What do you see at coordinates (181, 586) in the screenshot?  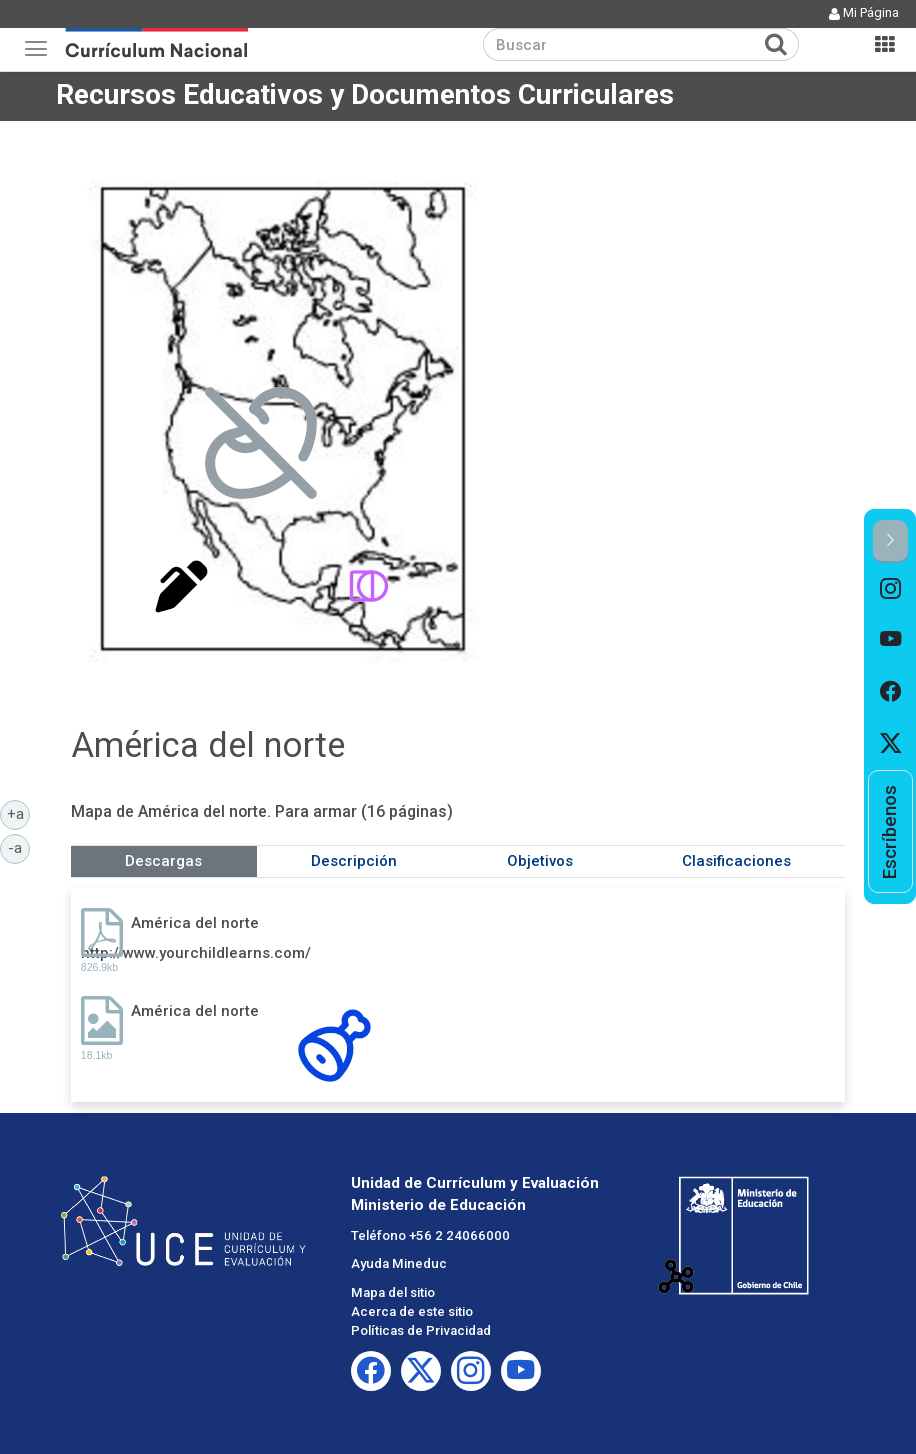 I see `edit or modify content` at bounding box center [181, 586].